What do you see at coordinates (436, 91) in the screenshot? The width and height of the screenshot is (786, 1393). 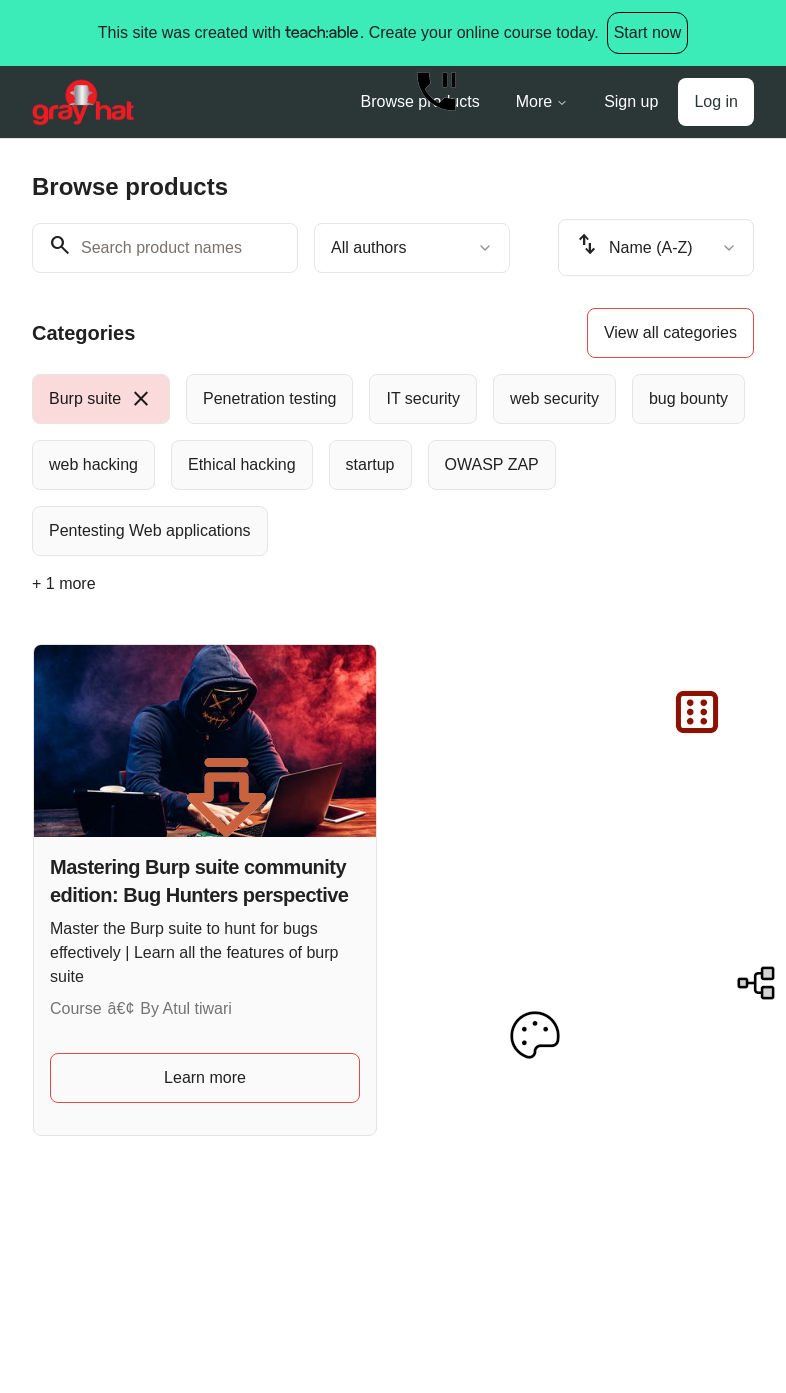 I see `call on hold` at bounding box center [436, 91].